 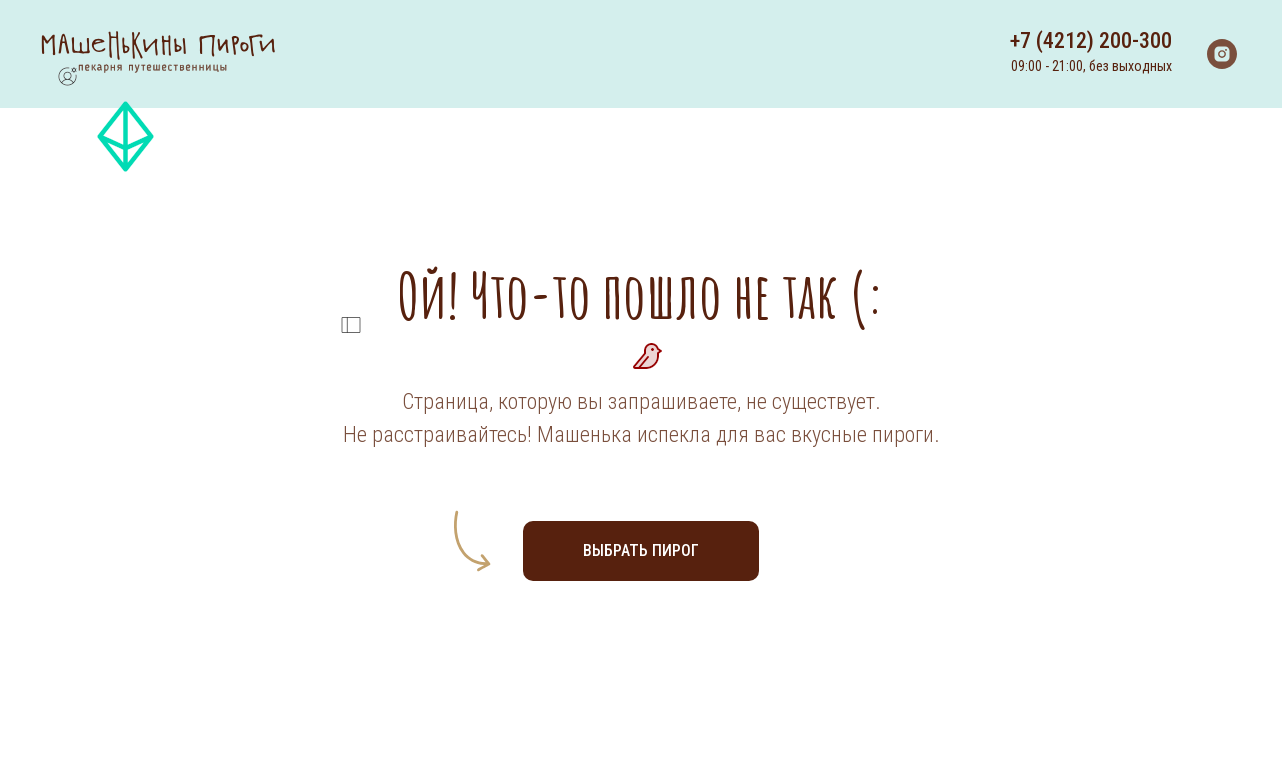 What do you see at coordinates (351, 325) in the screenshot?
I see `toggle sidebar panel visibility` at bounding box center [351, 325].